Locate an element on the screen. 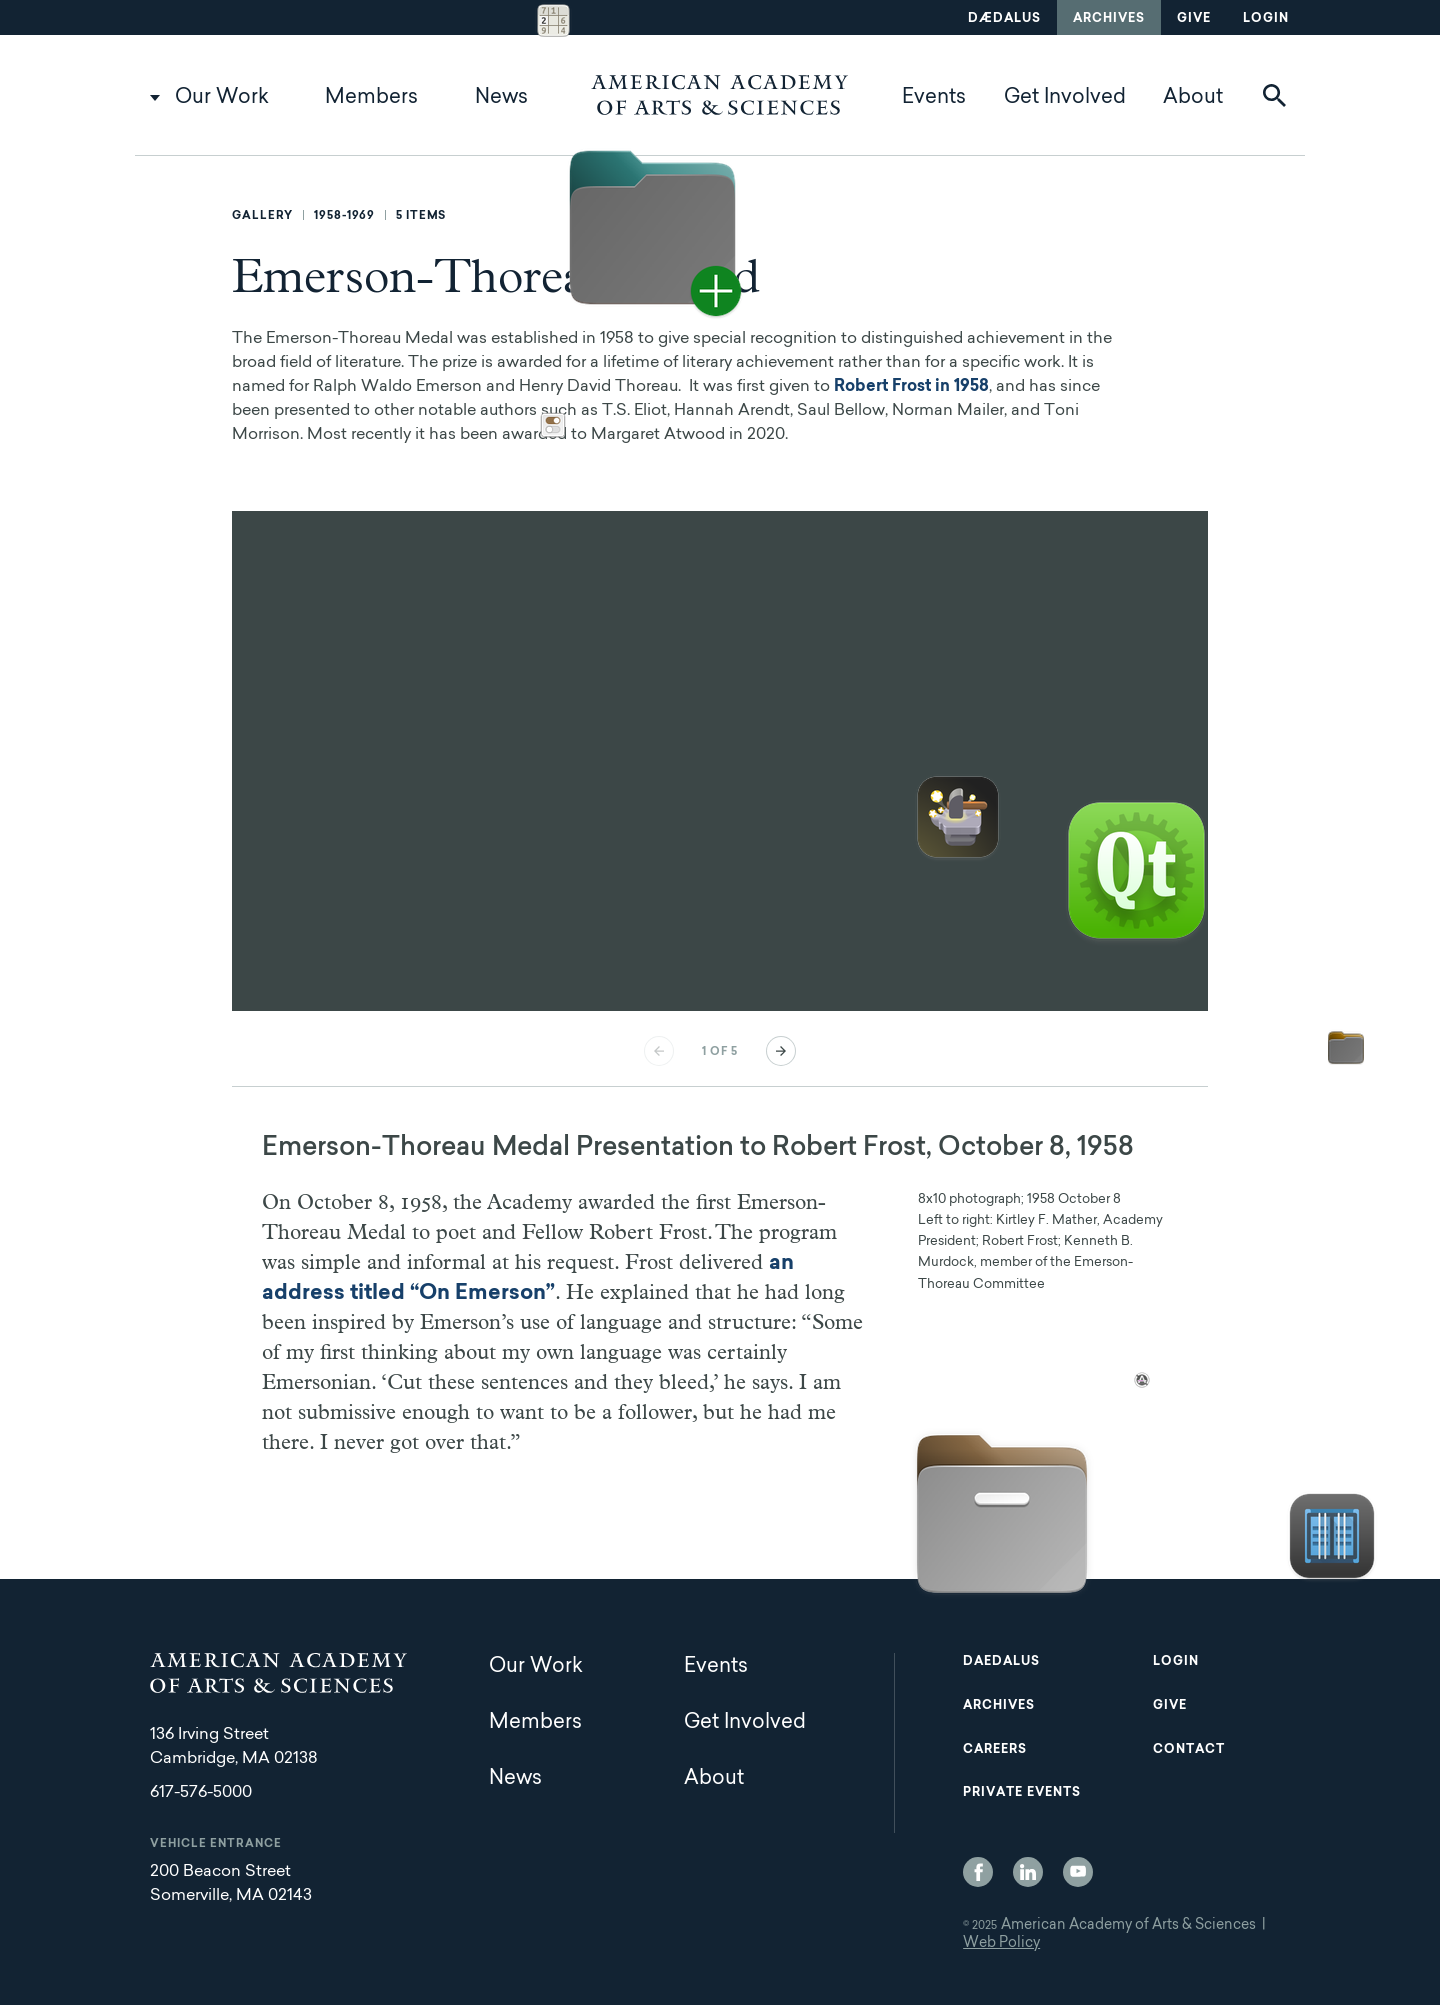 The width and height of the screenshot is (1440, 2005). open forge sparks app for git forge notifications is located at coordinates (958, 817).